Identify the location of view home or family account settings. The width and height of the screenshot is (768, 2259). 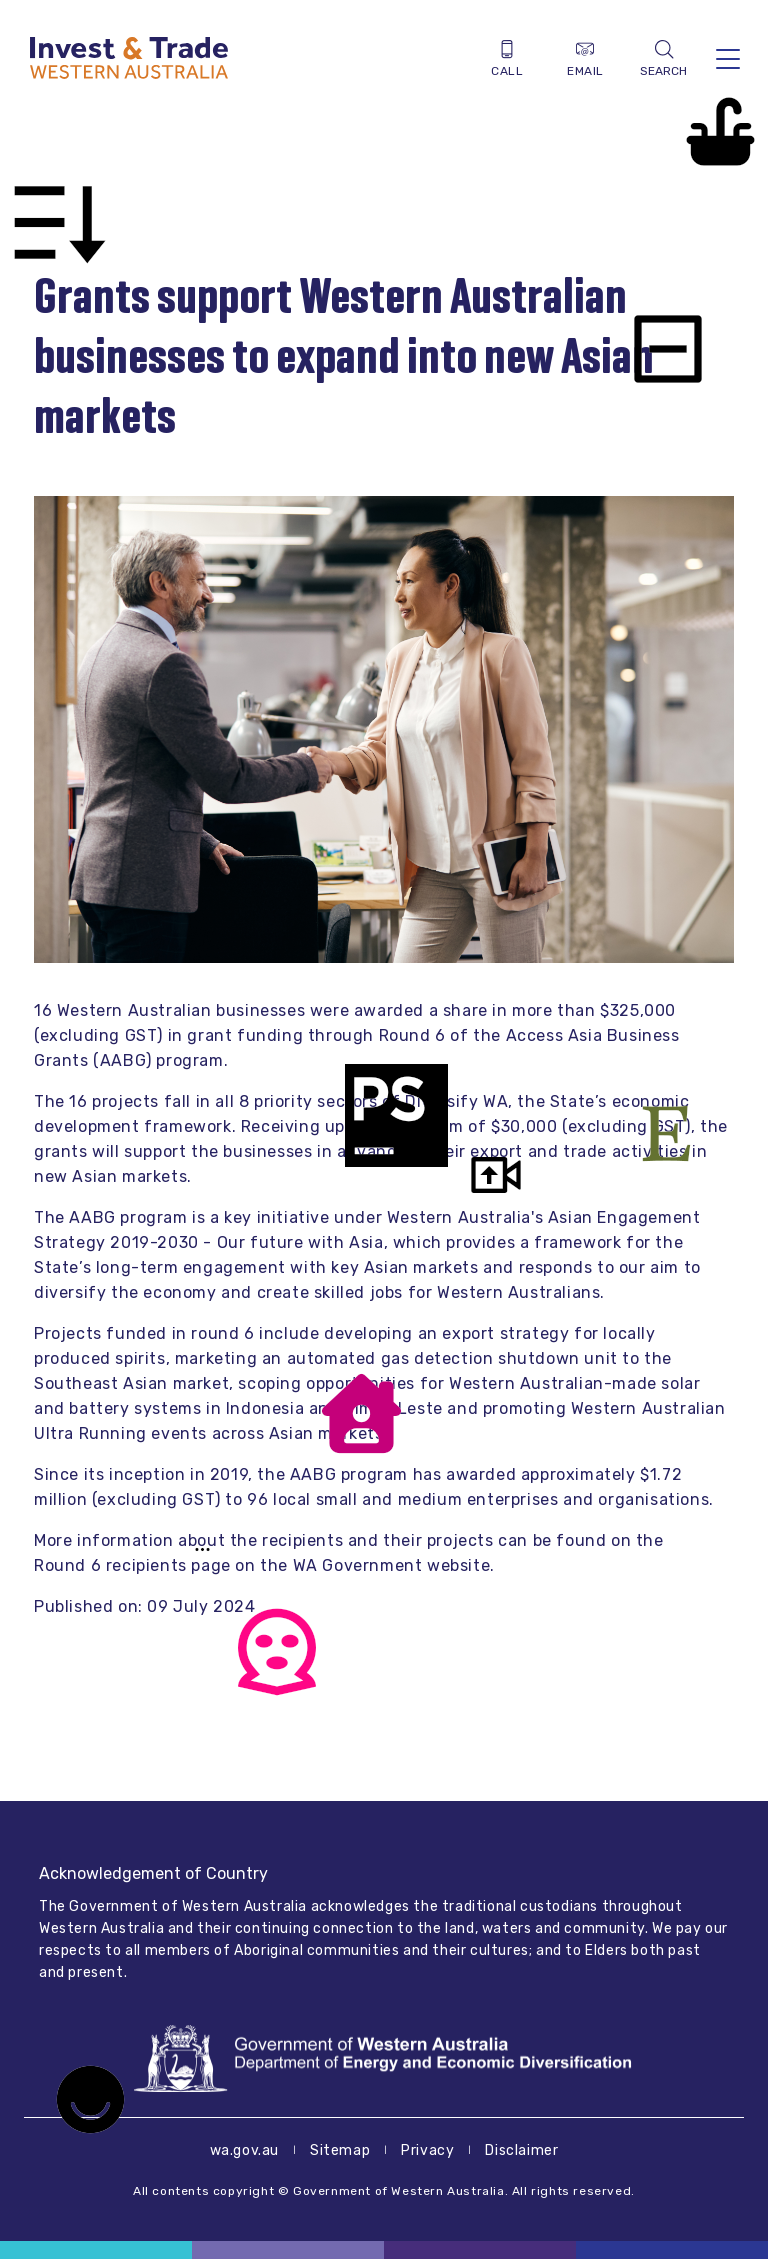
(361, 1413).